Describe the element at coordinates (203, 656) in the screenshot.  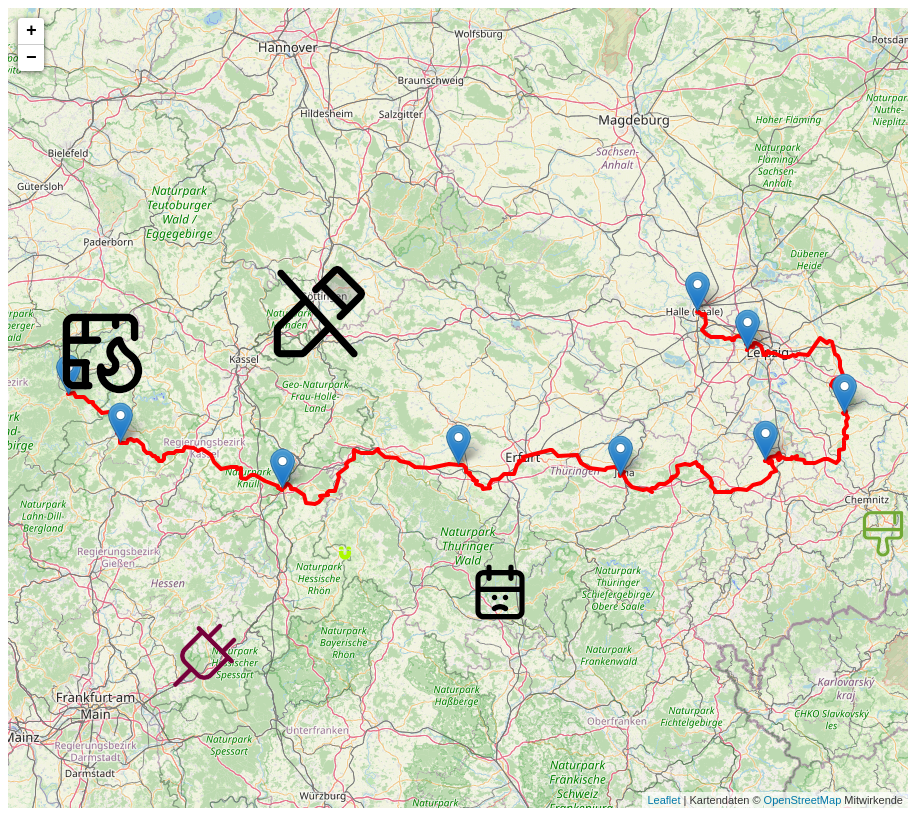
I see `connect to a power source` at that location.